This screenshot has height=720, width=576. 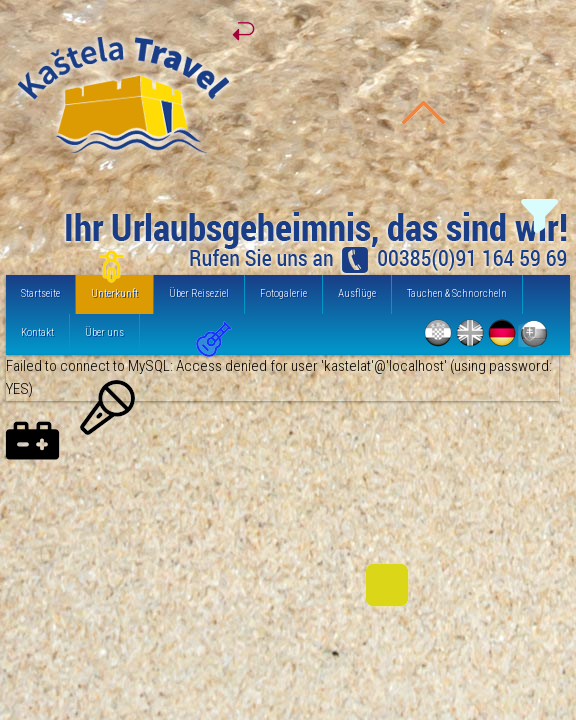 What do you see at coordinates (539, 214) in the screenshot?
I see `filter or sort content` at bounding box center [539, 214].